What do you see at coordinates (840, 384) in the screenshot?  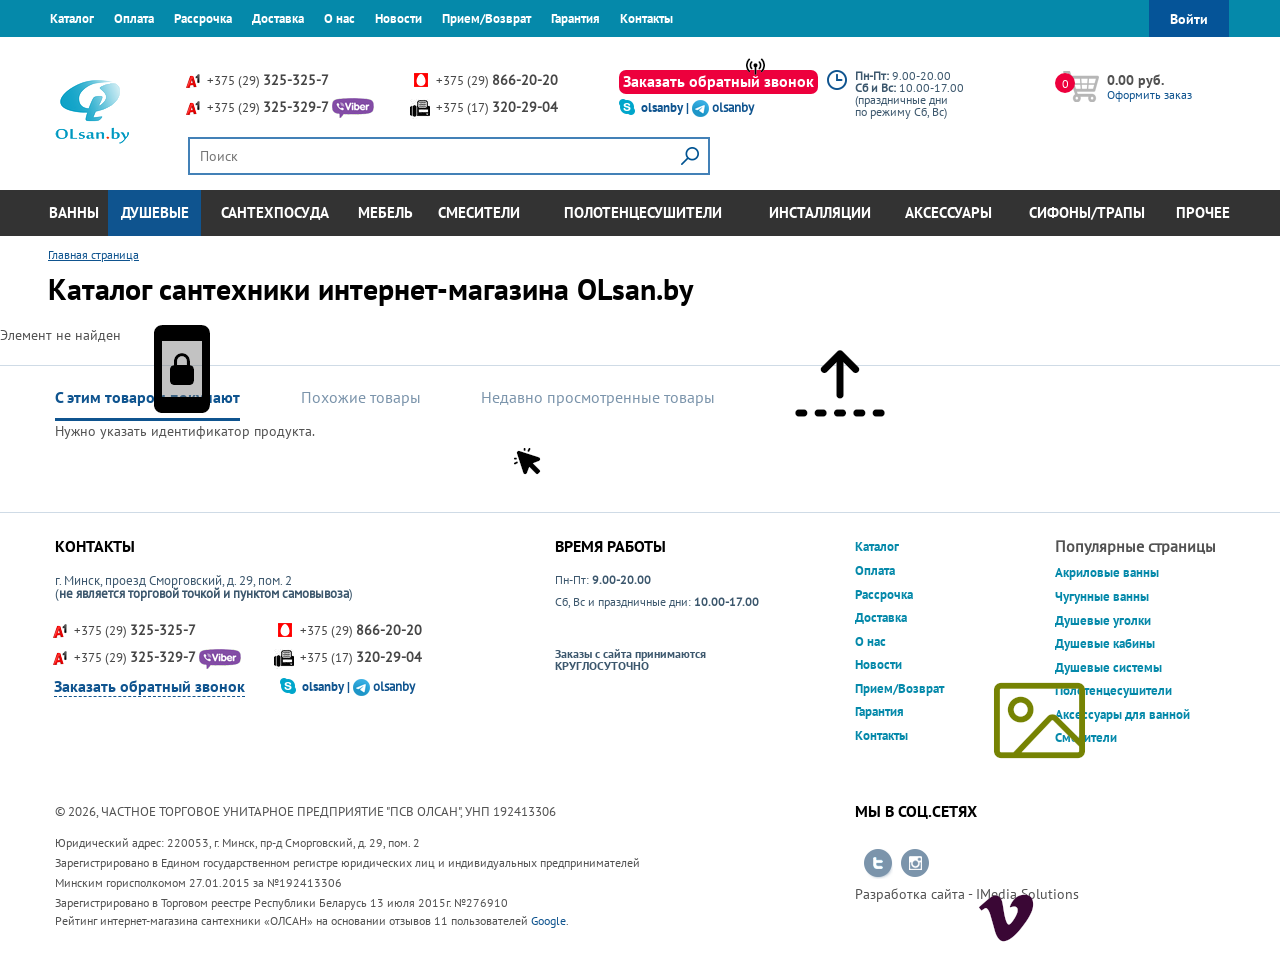 I see `collapse content upward` at bounding box center [840, 384].